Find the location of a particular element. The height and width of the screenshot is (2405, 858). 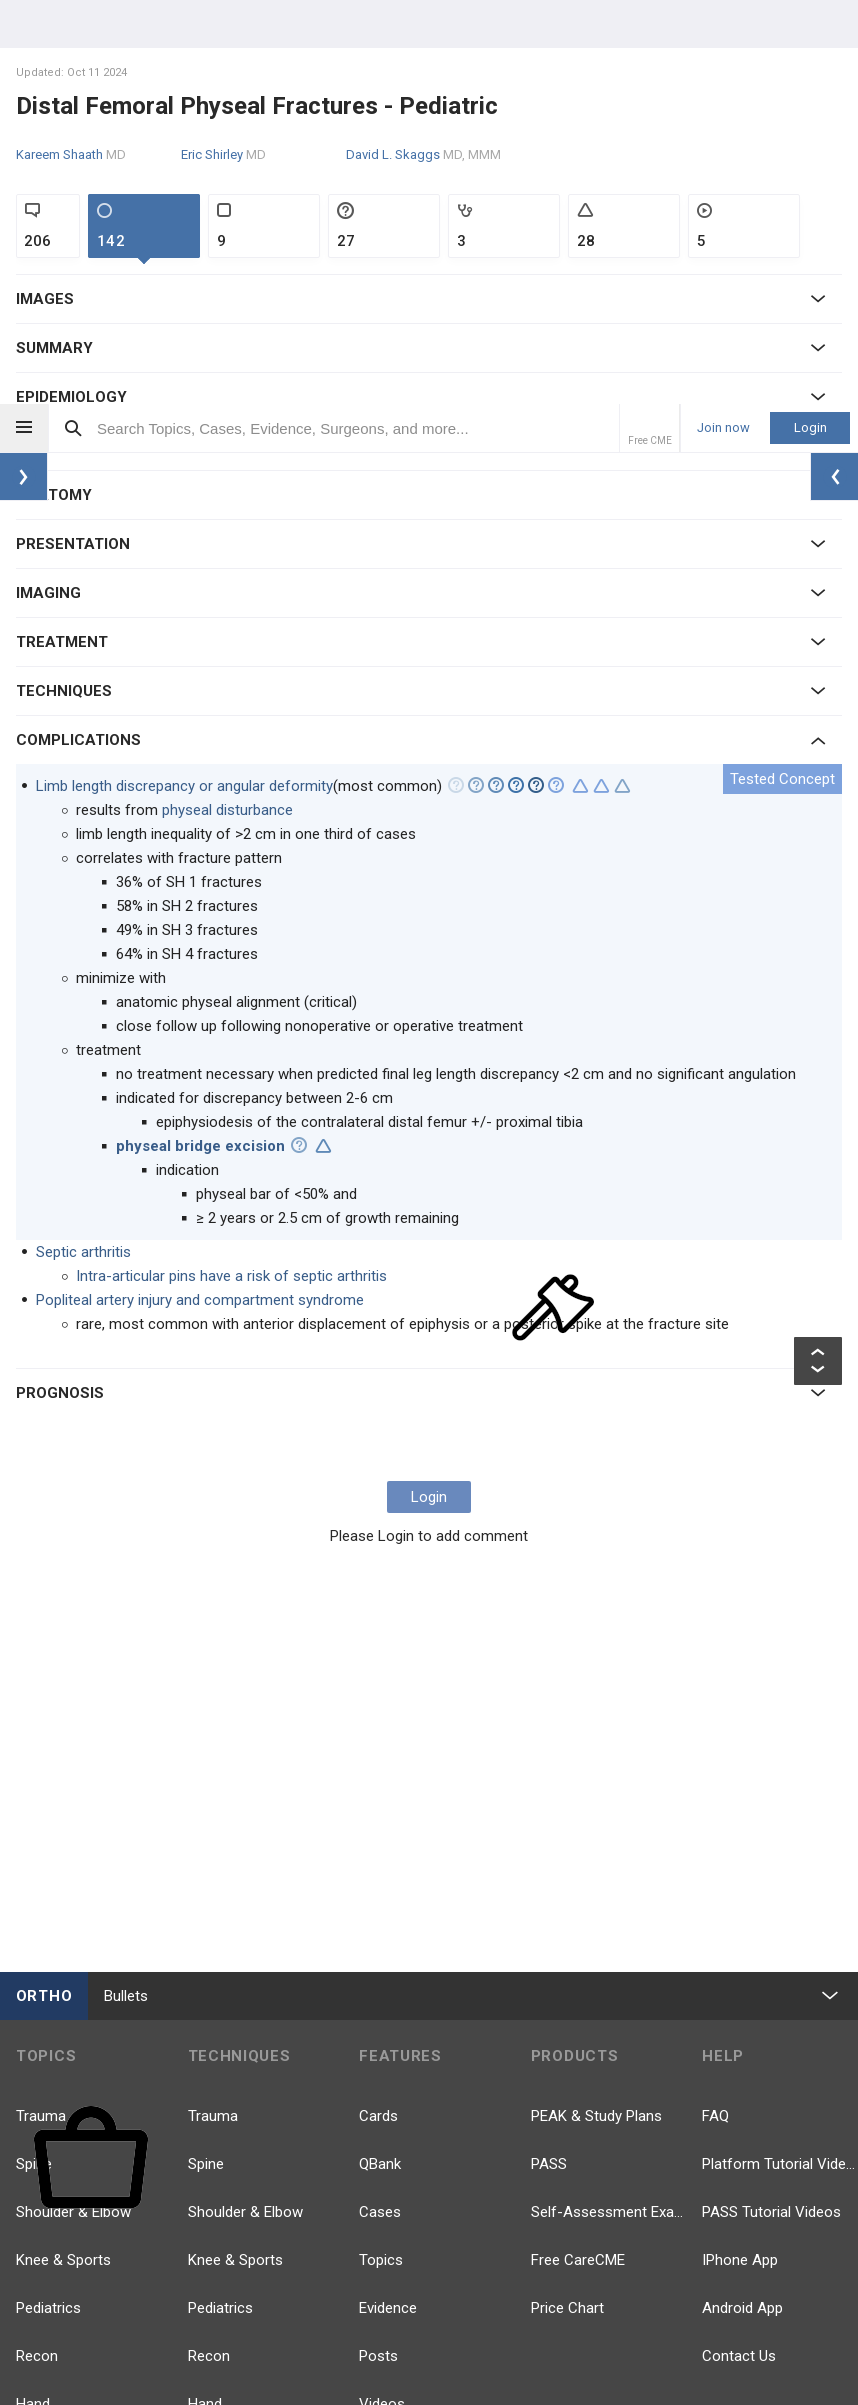

tool or equipment category is located at coordinates (553, 1310).